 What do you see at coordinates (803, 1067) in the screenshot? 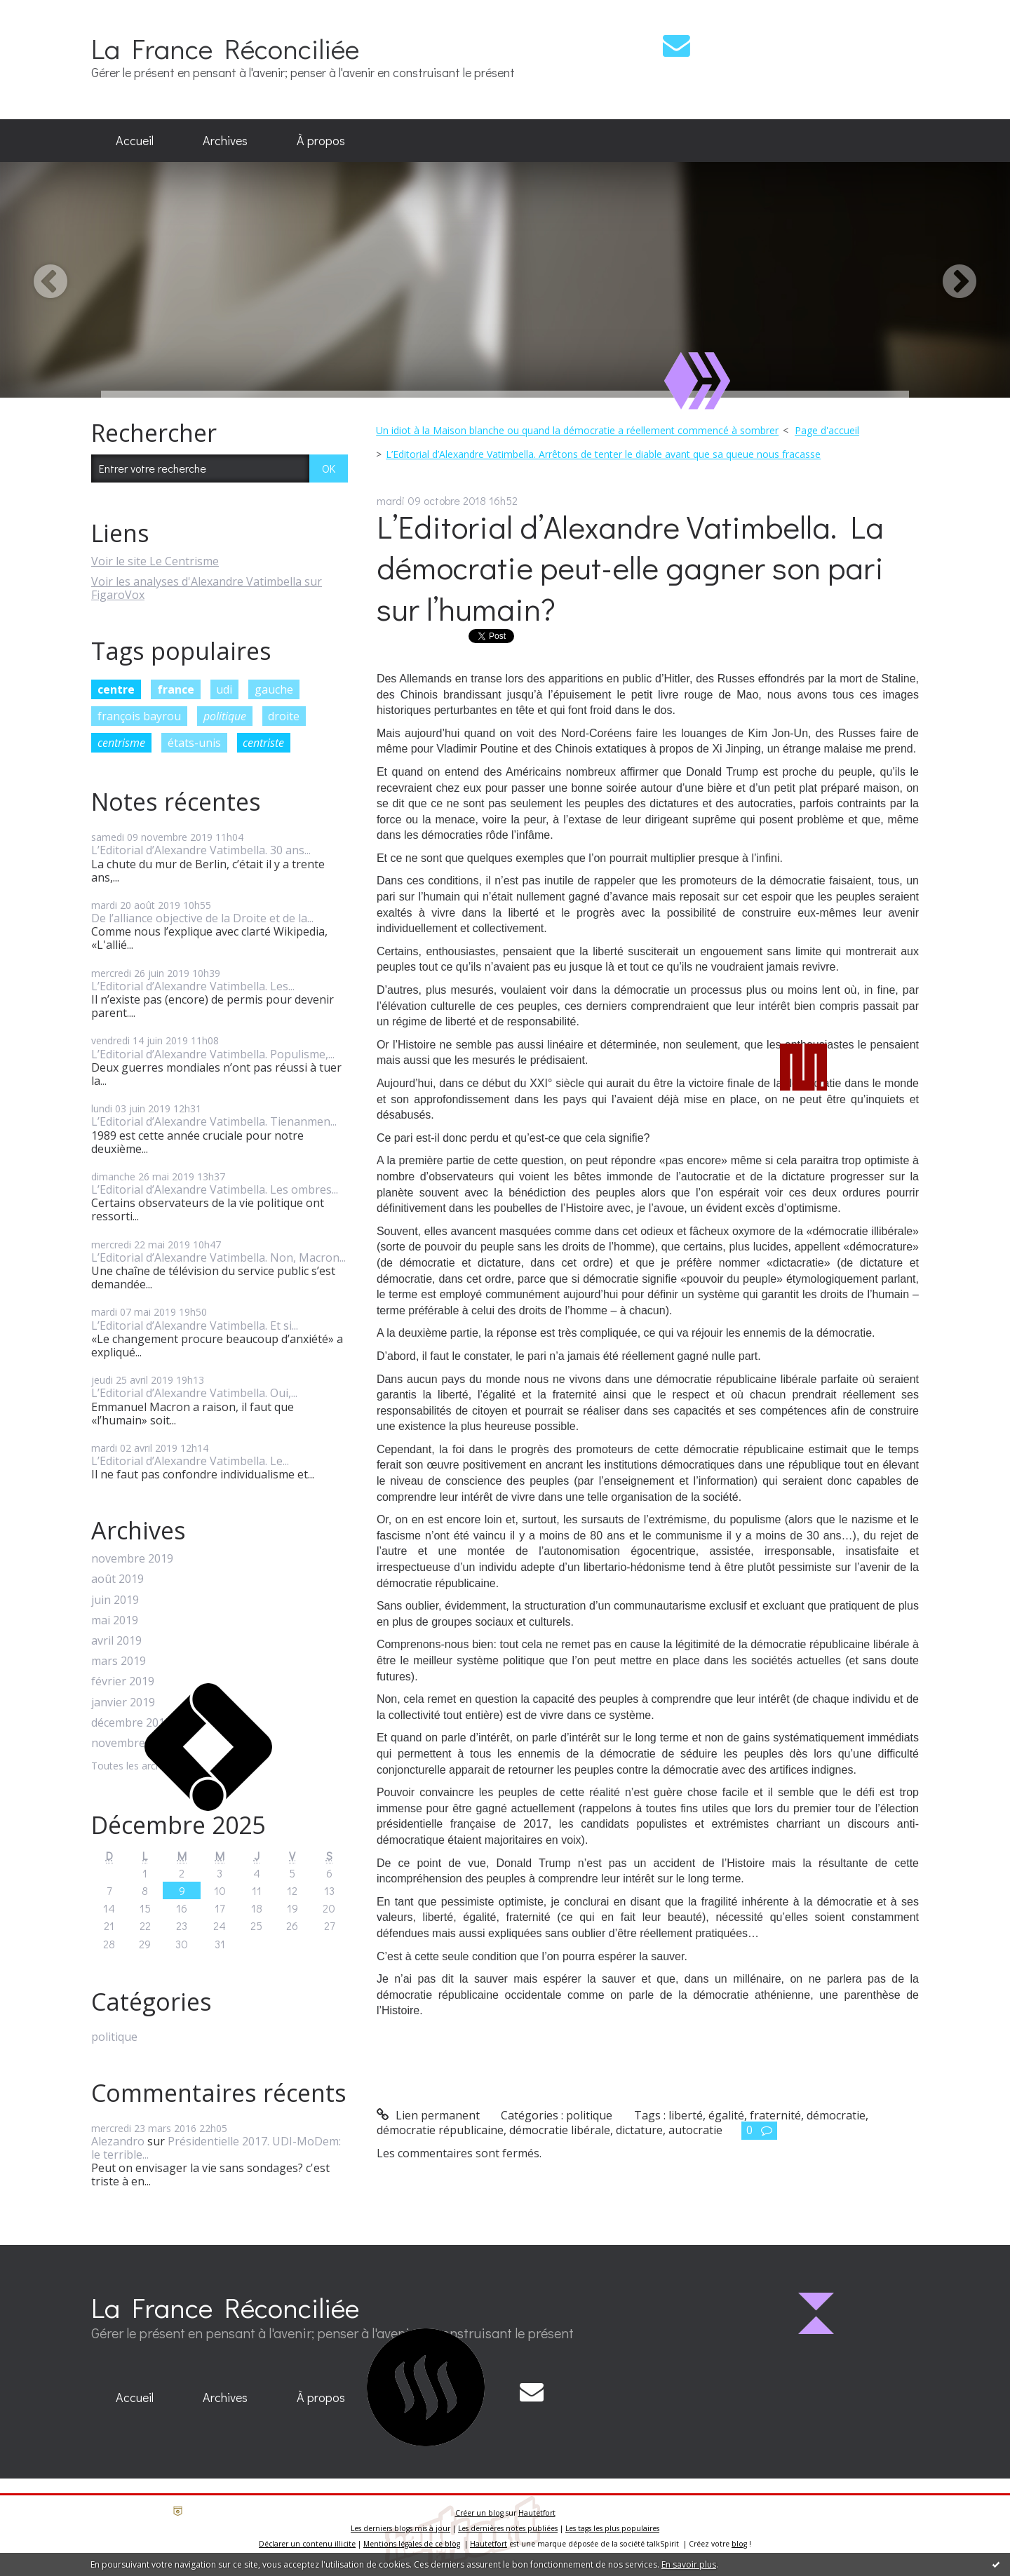
I see `micropython programming language logo` at bounding box center [803, 1067].